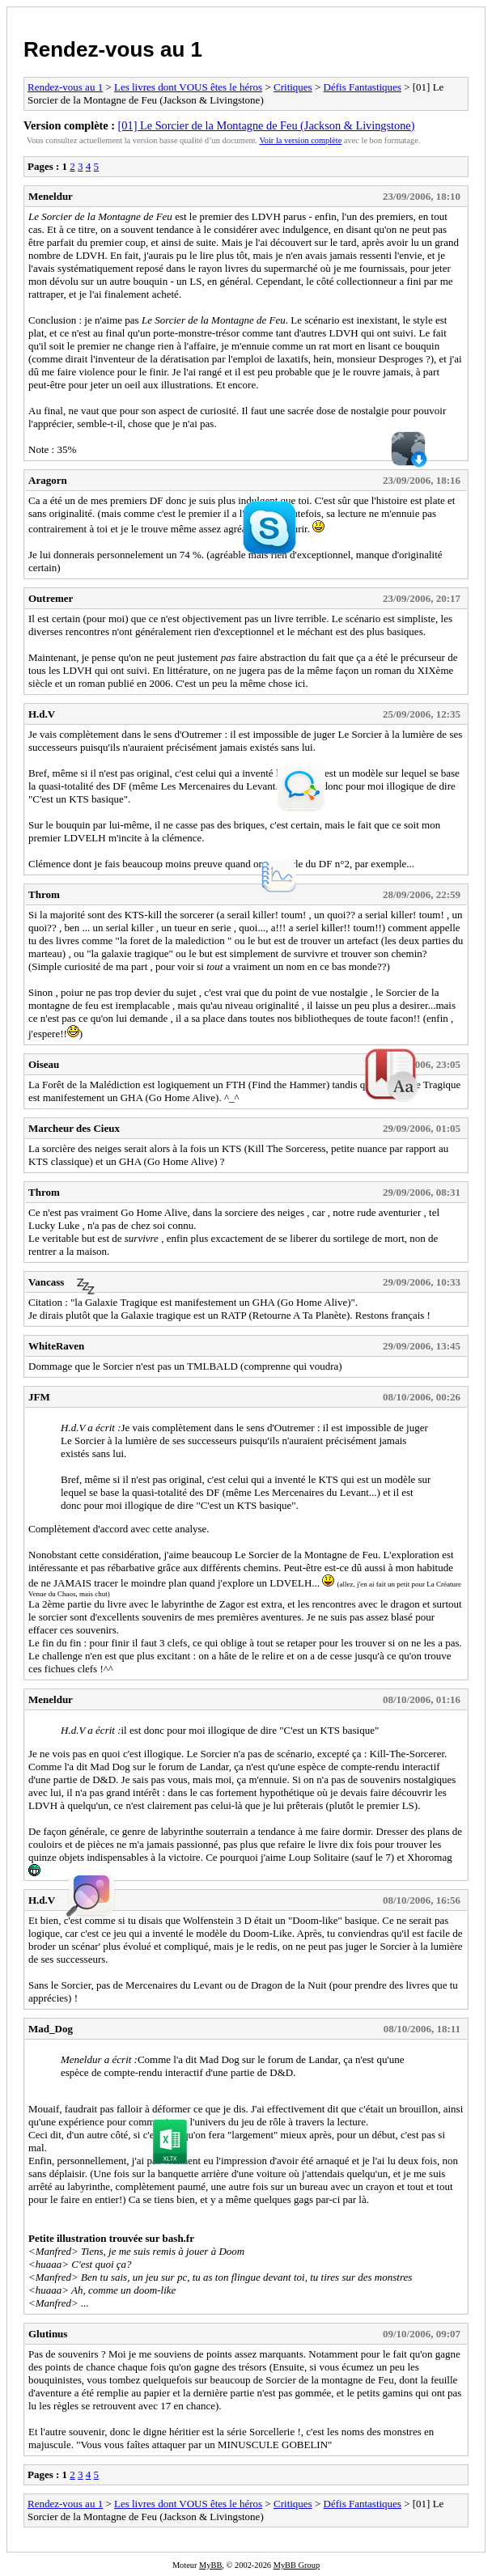 This screenshot has width=492, height=2576. I want to click on open WeCom (WeChat Work) messaging app, so click(301, 786).